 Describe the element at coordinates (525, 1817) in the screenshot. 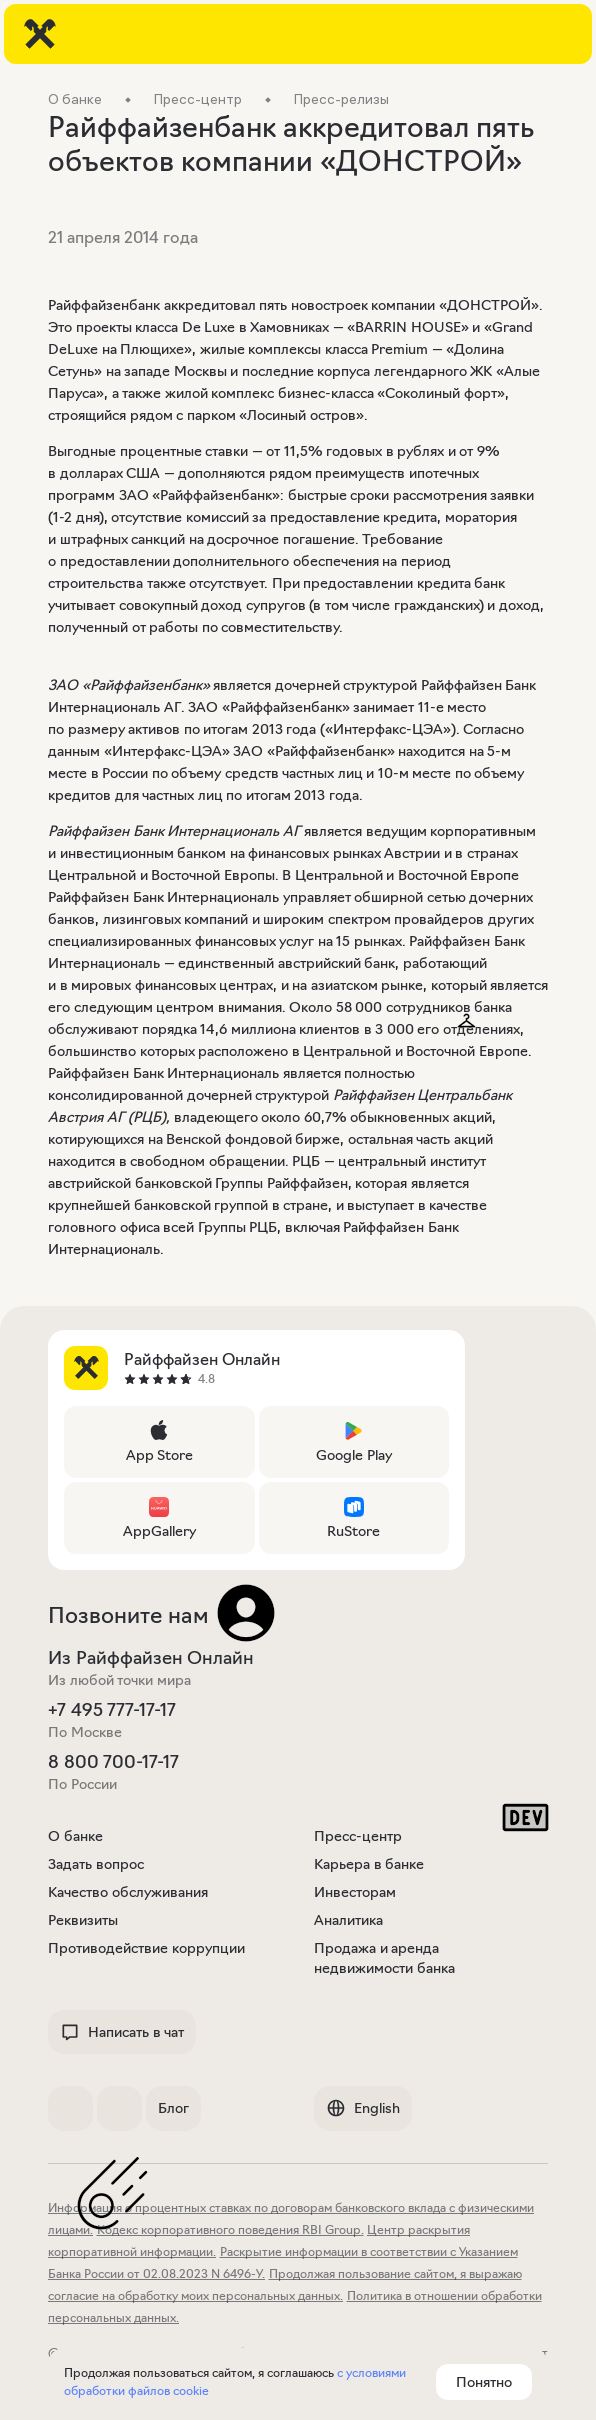

I see `visit DEV Community profile or article` at that location.